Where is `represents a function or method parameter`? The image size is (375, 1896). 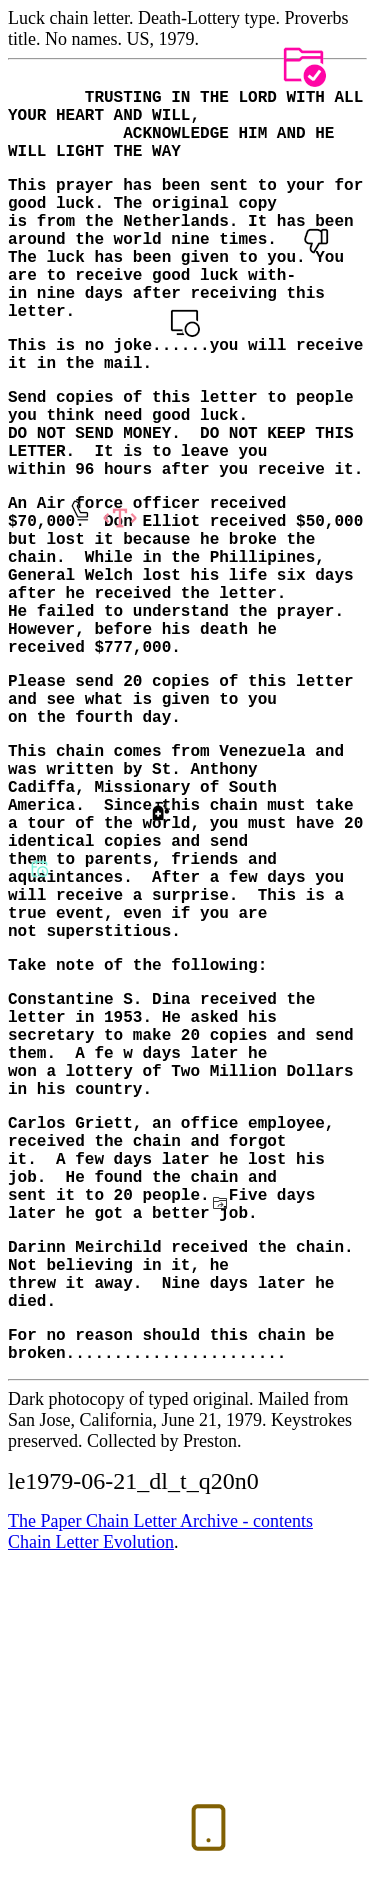
represents a function or method parameter is located at coordinates (120, 518).